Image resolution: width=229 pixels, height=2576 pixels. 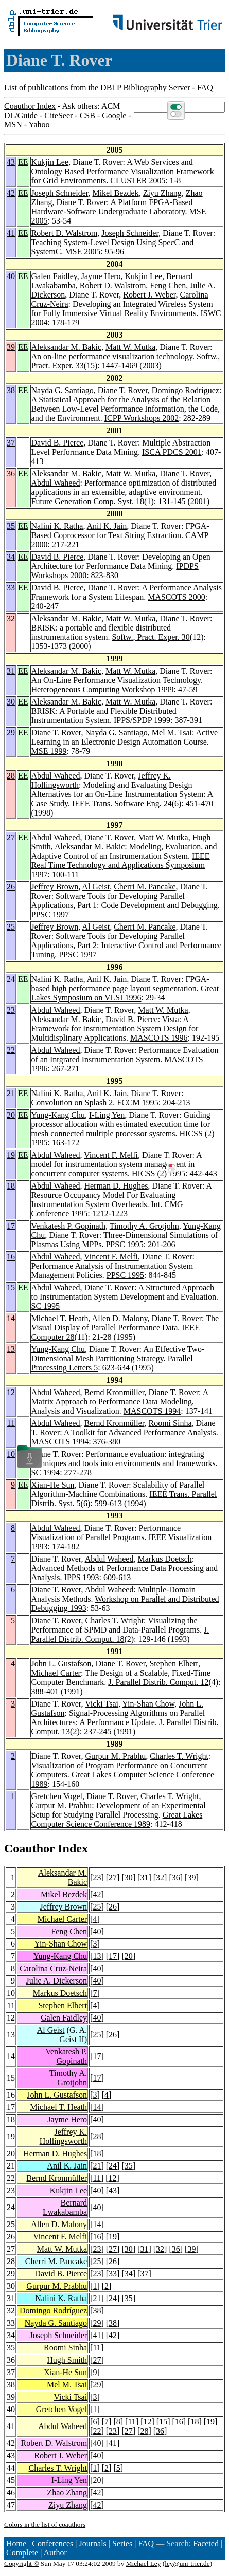 What do you see at coordinates (176, 110) in the screenshot?
I see `open system tweaks or settings customization` at bounding box center [176, 110].